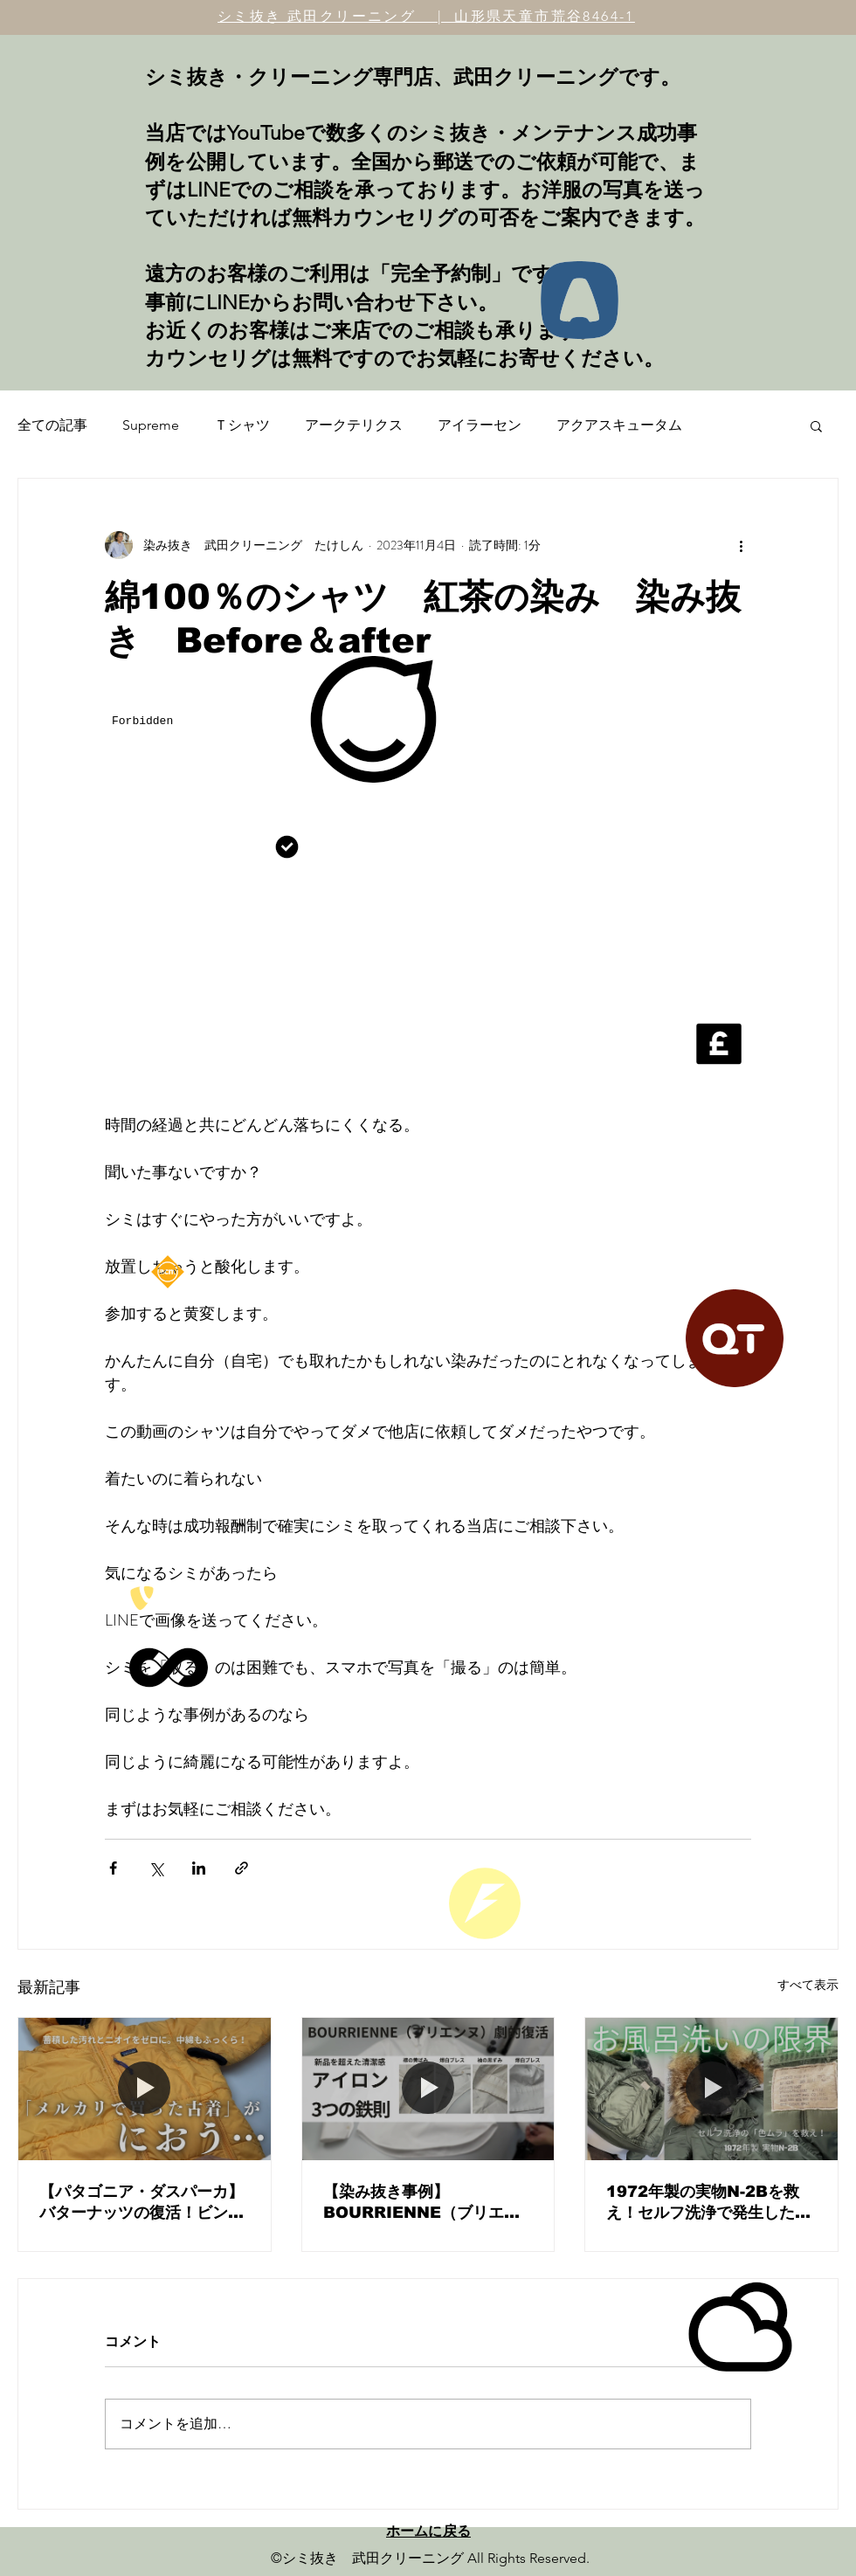  What do you see at coordinates (168, 1272) in the screenshot?
I see `association for computing machinery logo` at bounding box center [168, 1272].